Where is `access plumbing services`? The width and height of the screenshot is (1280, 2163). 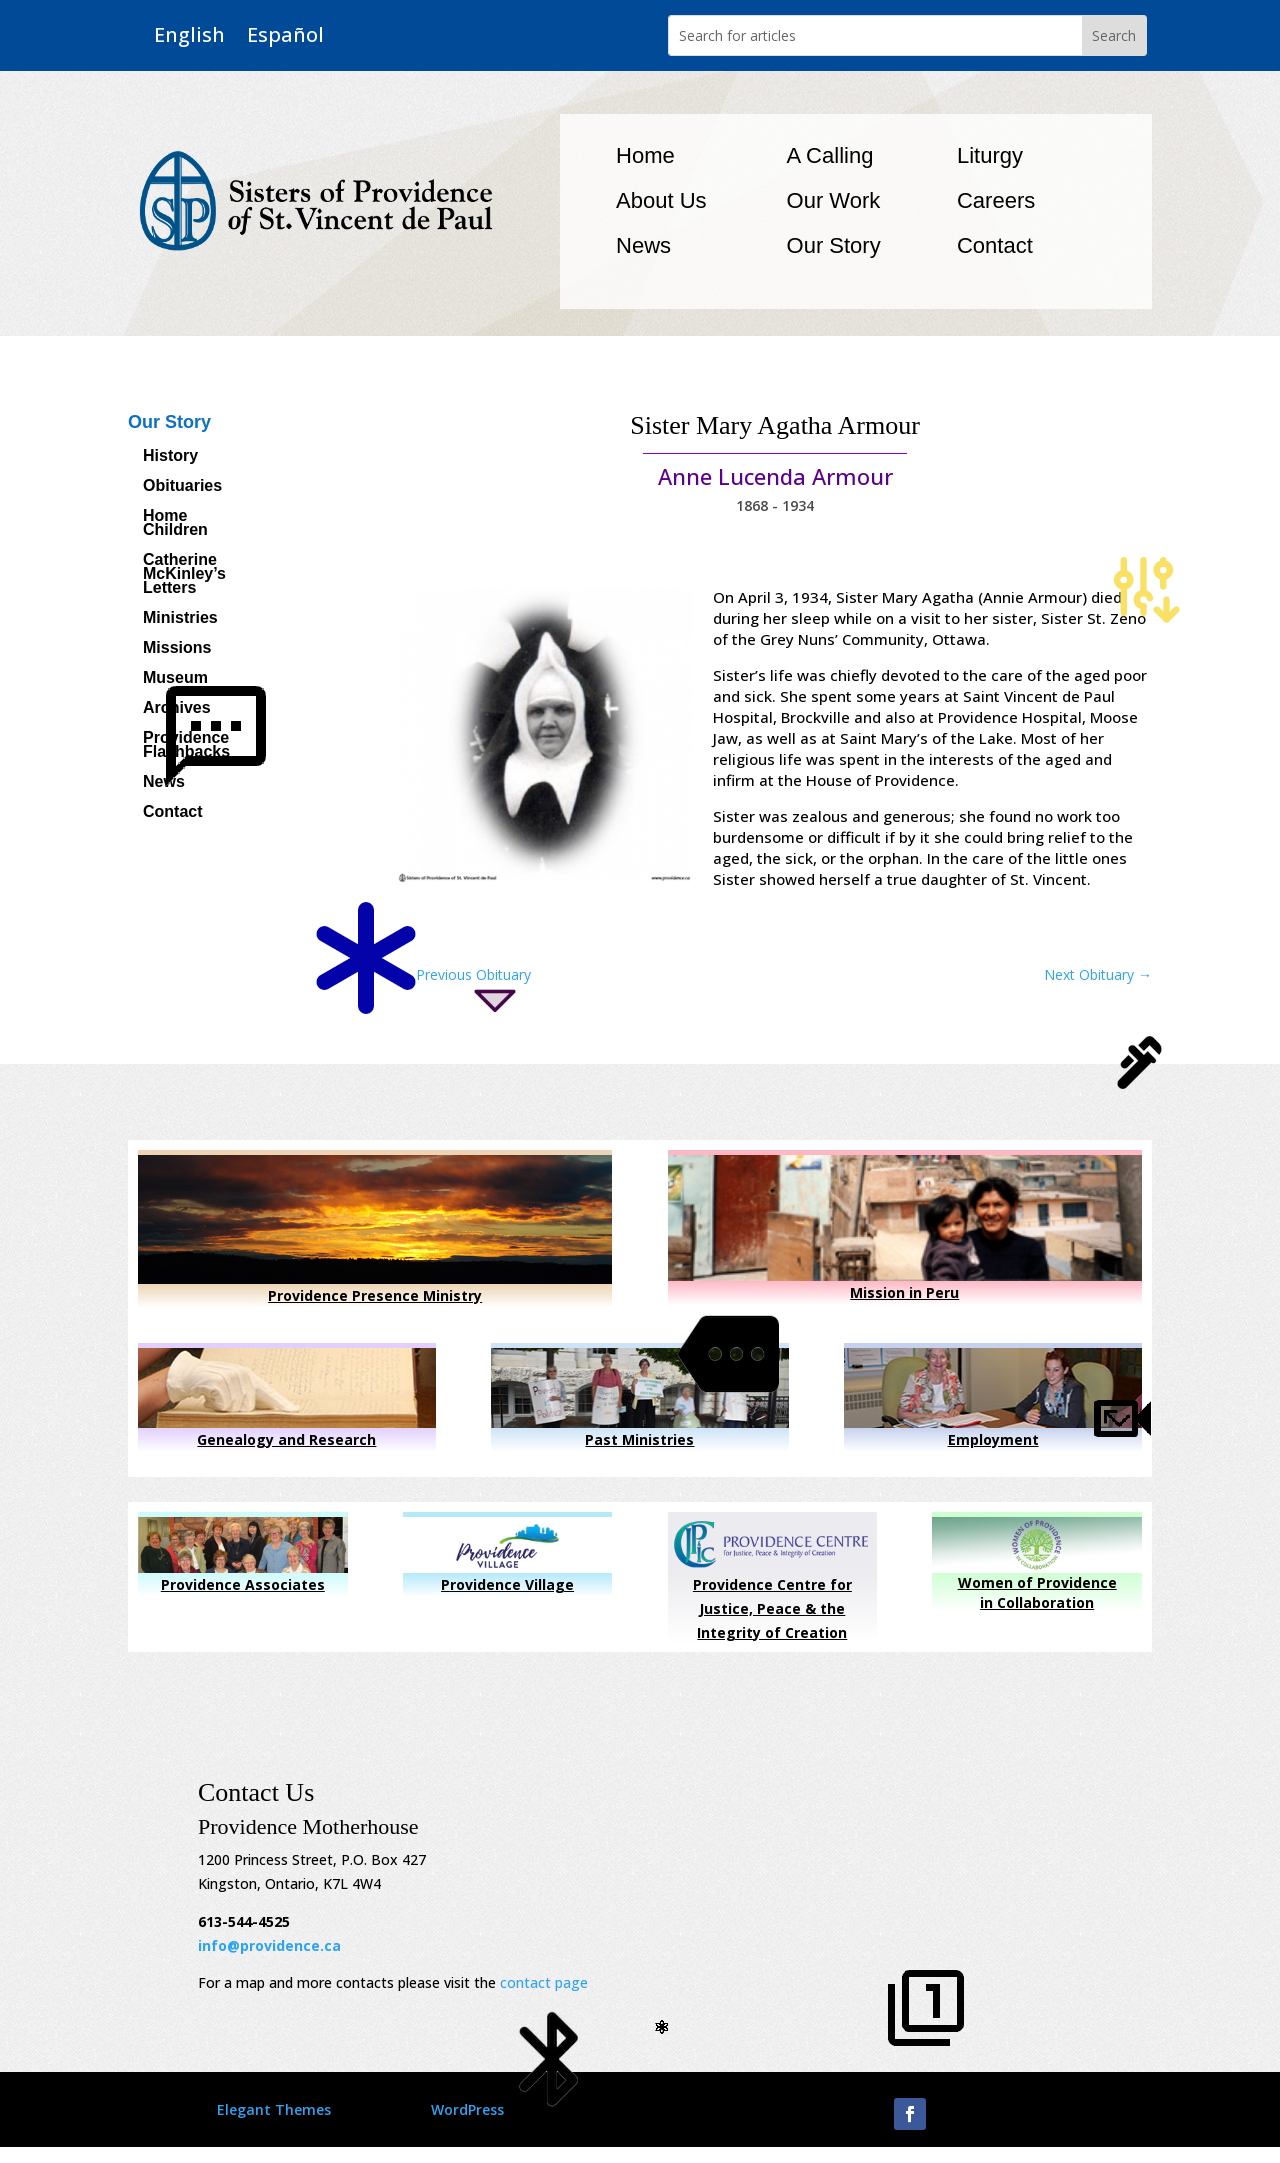 access plumbing services is located at coordinates (1139, 1062).